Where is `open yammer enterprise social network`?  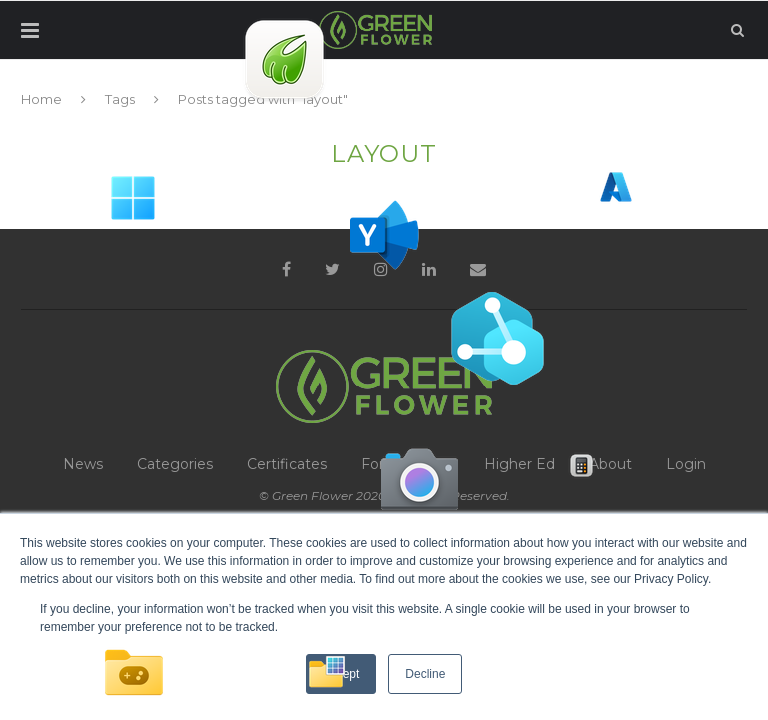 open yammer enterprise social network is located at coordinates (385, 235).